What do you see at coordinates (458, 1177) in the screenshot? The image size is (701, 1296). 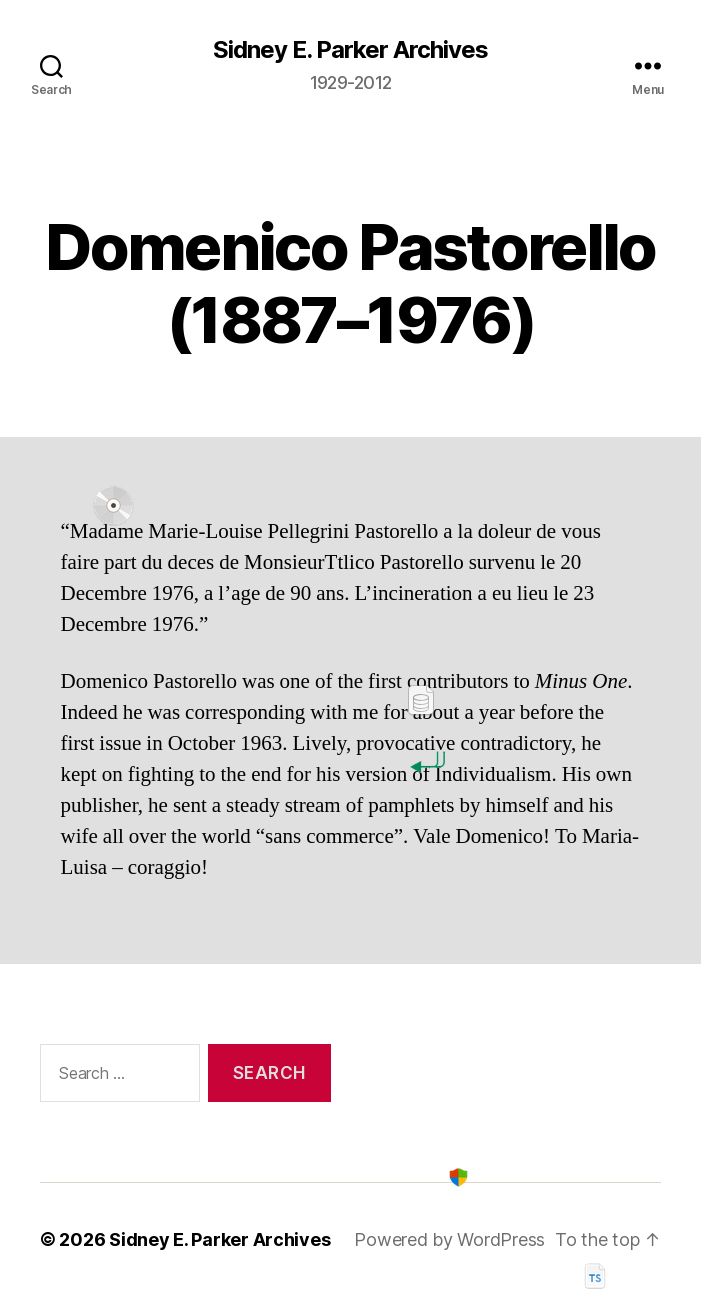 I see `indicates Windows Firewall protection is active` at bounding box center [458, 1177].